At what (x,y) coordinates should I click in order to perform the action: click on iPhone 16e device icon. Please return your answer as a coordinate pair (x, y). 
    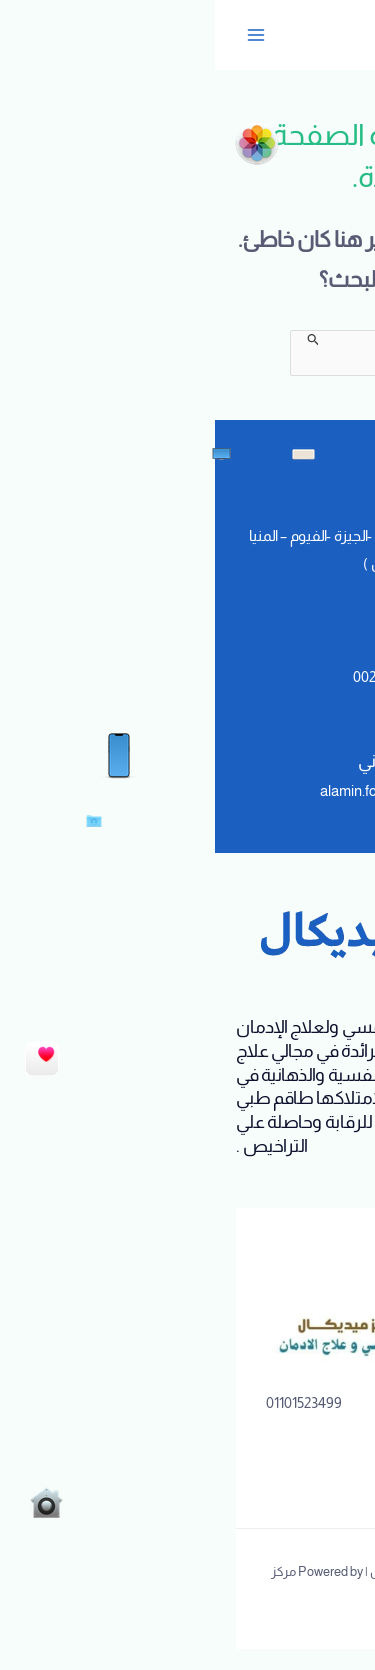
    Looking at the image, I should click on (119, 756).